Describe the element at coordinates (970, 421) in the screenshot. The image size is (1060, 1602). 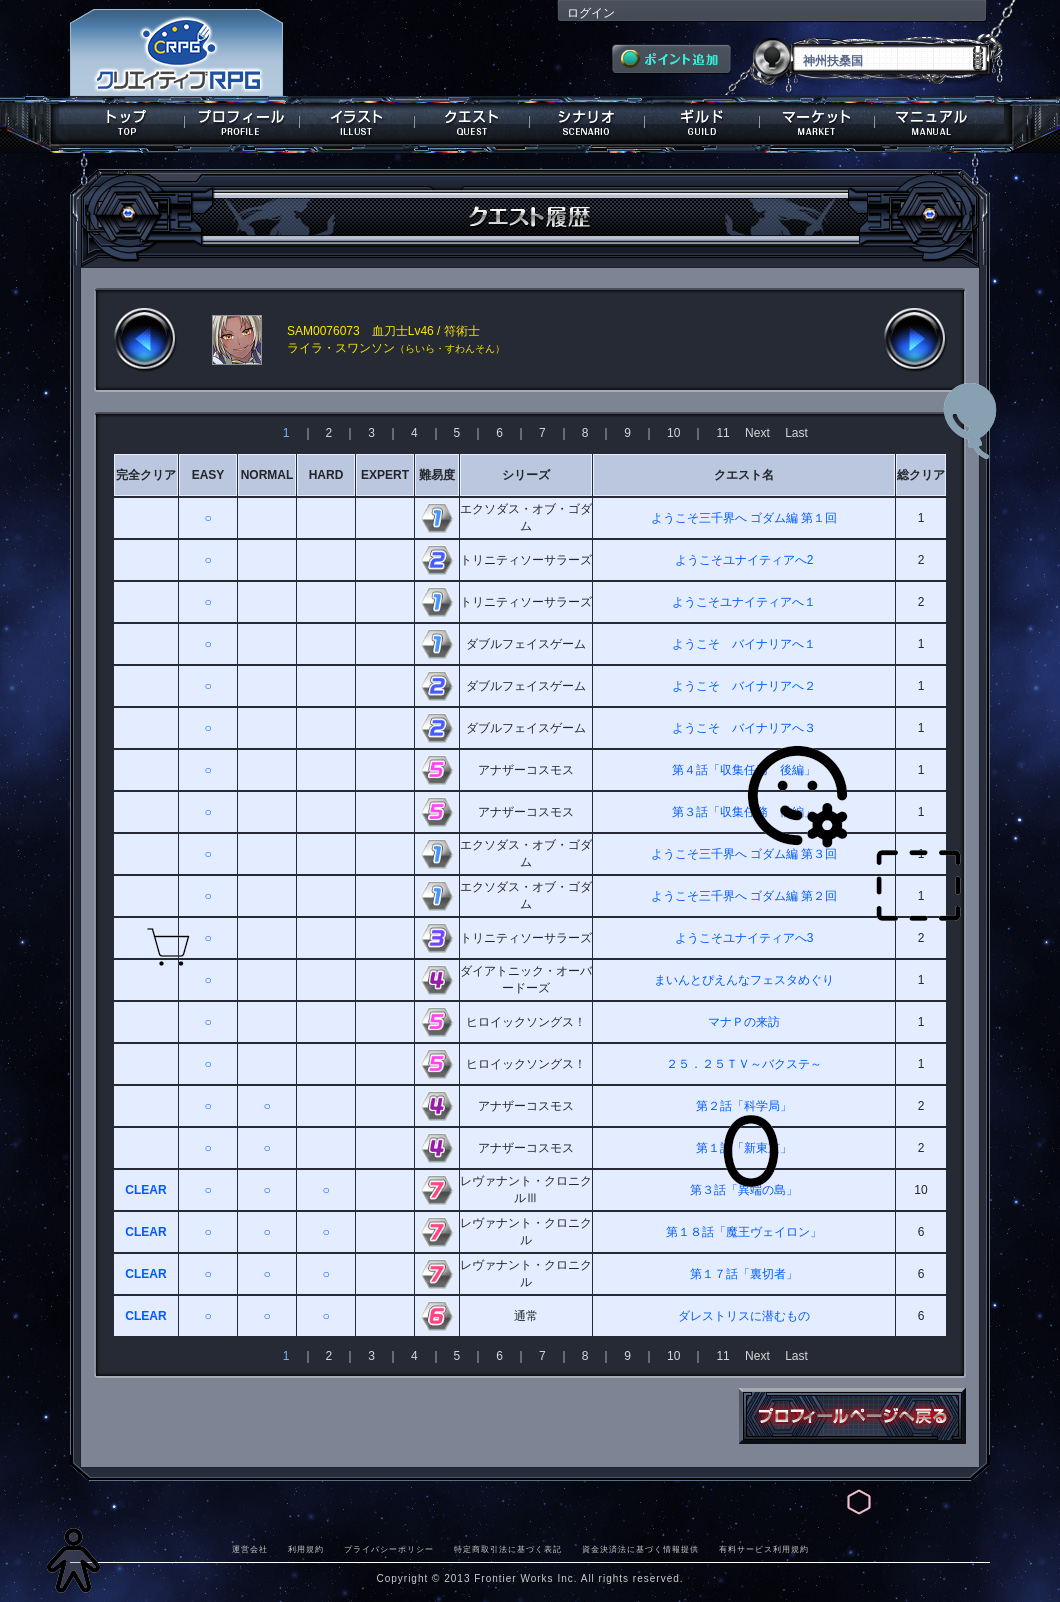
I see `indicates a celebration or birthday event` at that location.